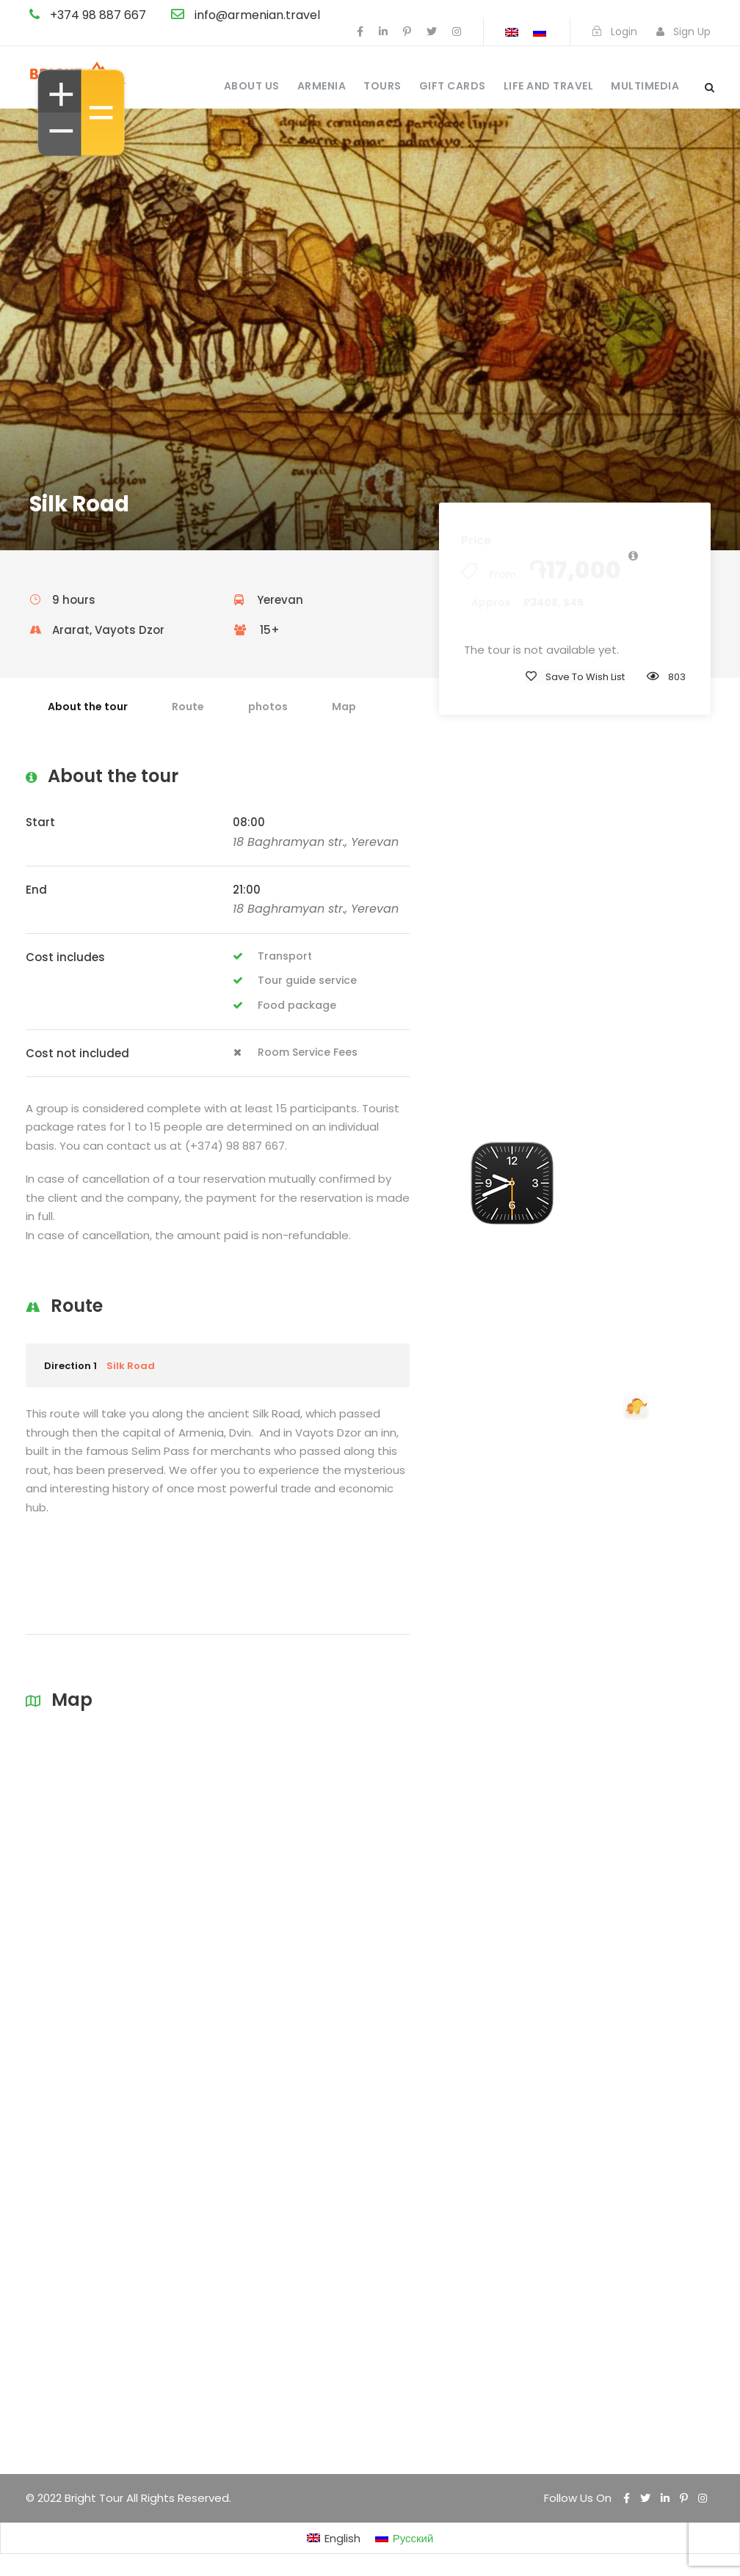  Describe the element at coordinates (81, 112) in the screenshot. I see `open the calculator app` at that location.